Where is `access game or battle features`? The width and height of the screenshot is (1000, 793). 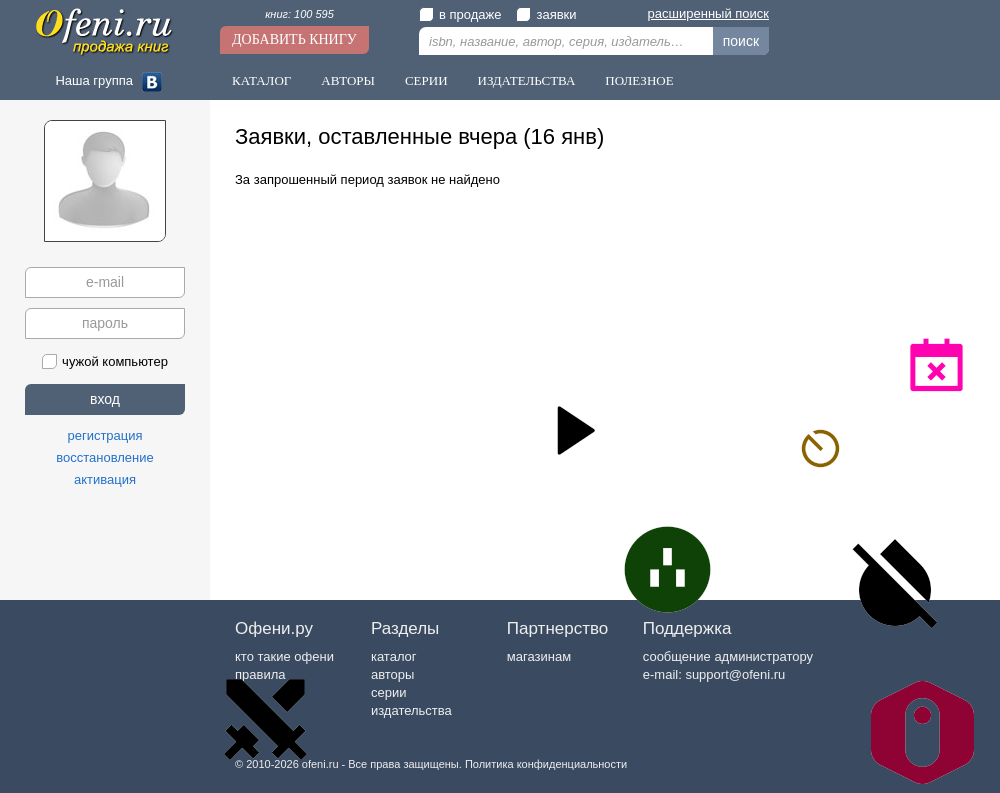 access game or battle features is located at coordinates (265, 718).